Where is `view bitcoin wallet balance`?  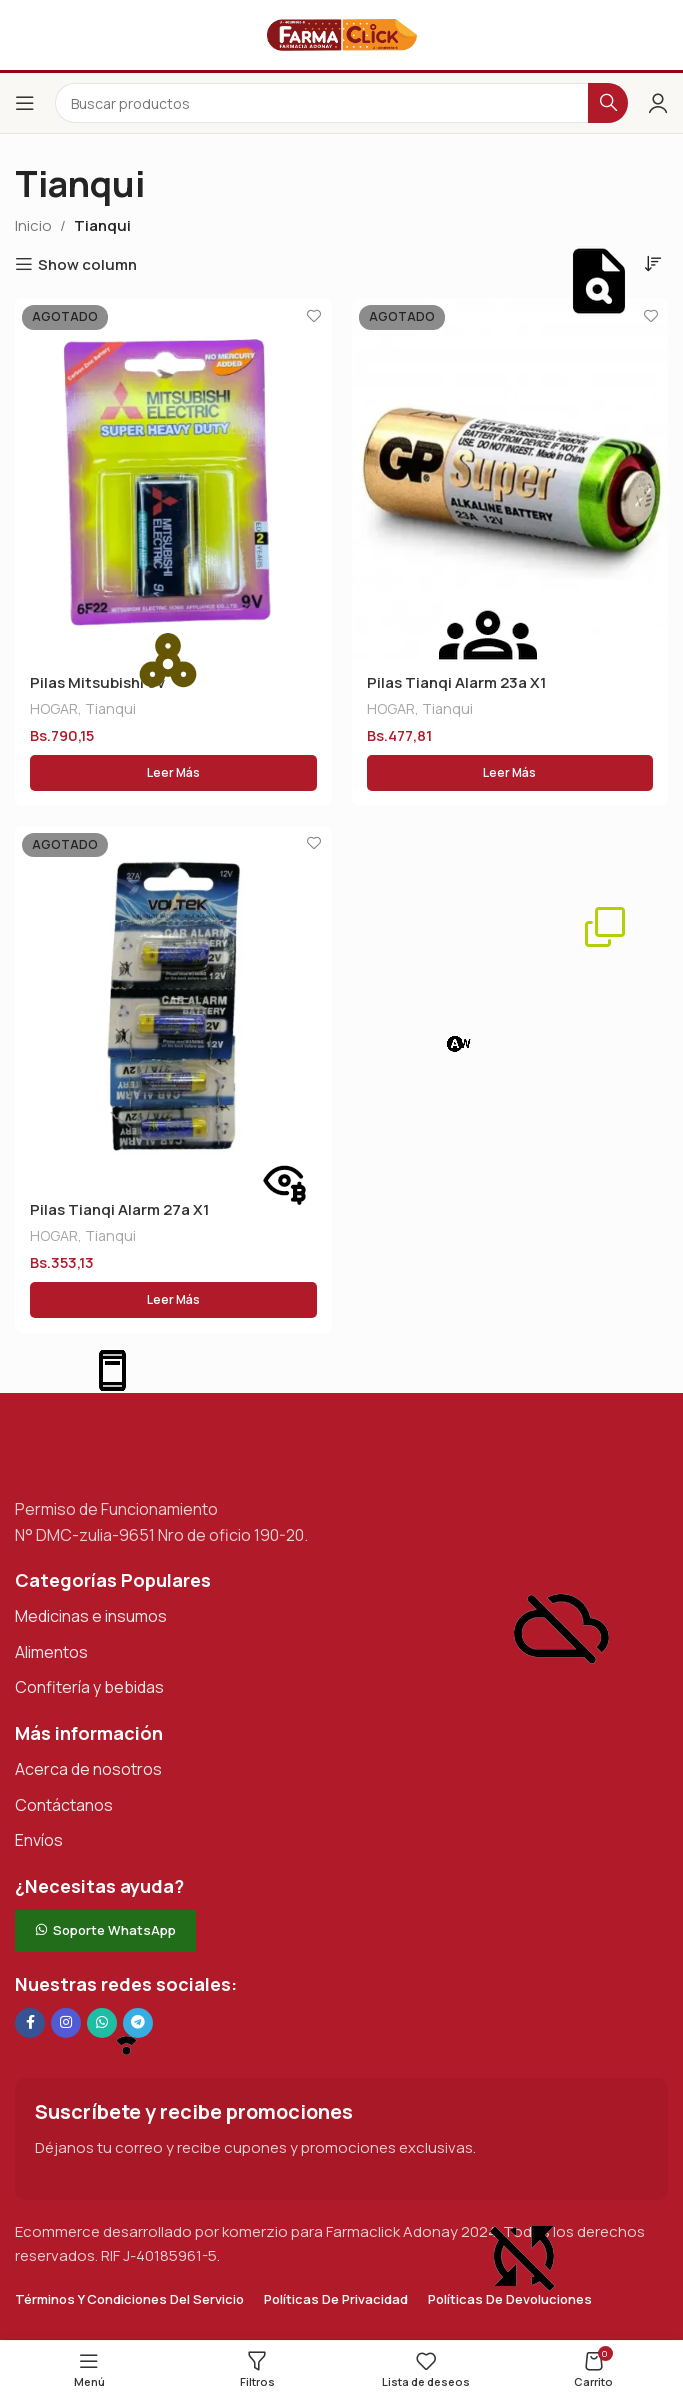 view bitcoin wallet balance is located at coordinates (284, 1180).